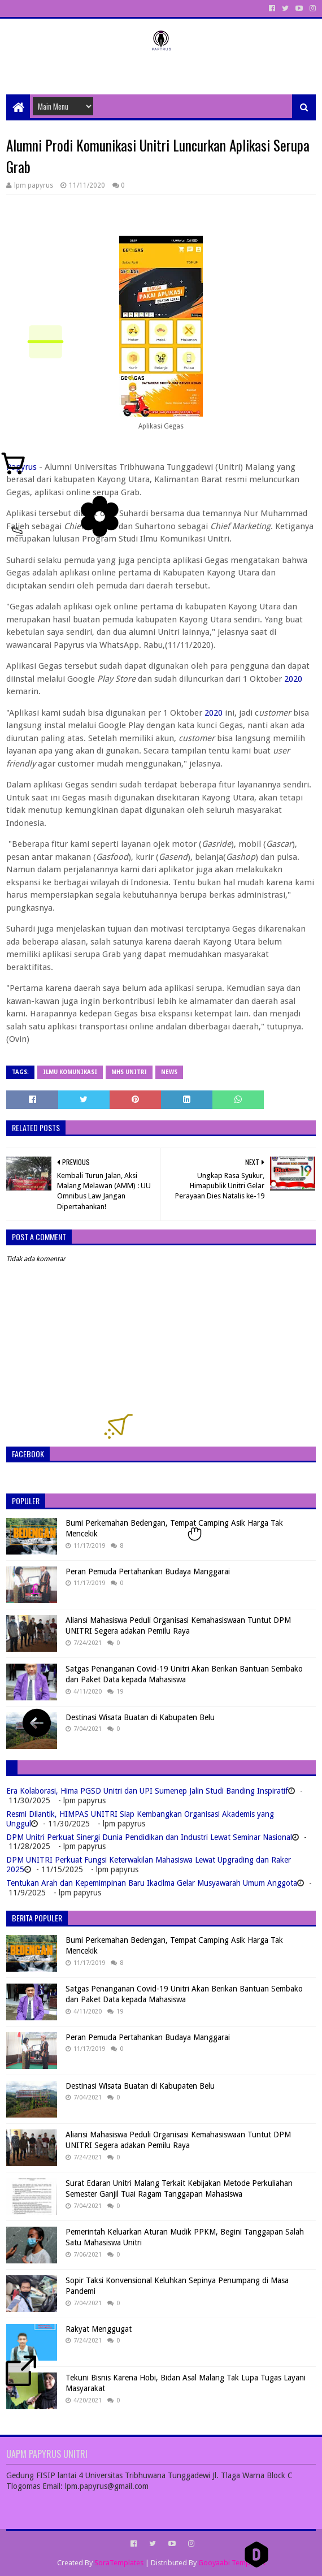 This screenshot has width=322, height=2576. What do you see at coordinates (99, 516) in the screenshot?
I see `access garden or plant care features` at bounding box center [99, 516].